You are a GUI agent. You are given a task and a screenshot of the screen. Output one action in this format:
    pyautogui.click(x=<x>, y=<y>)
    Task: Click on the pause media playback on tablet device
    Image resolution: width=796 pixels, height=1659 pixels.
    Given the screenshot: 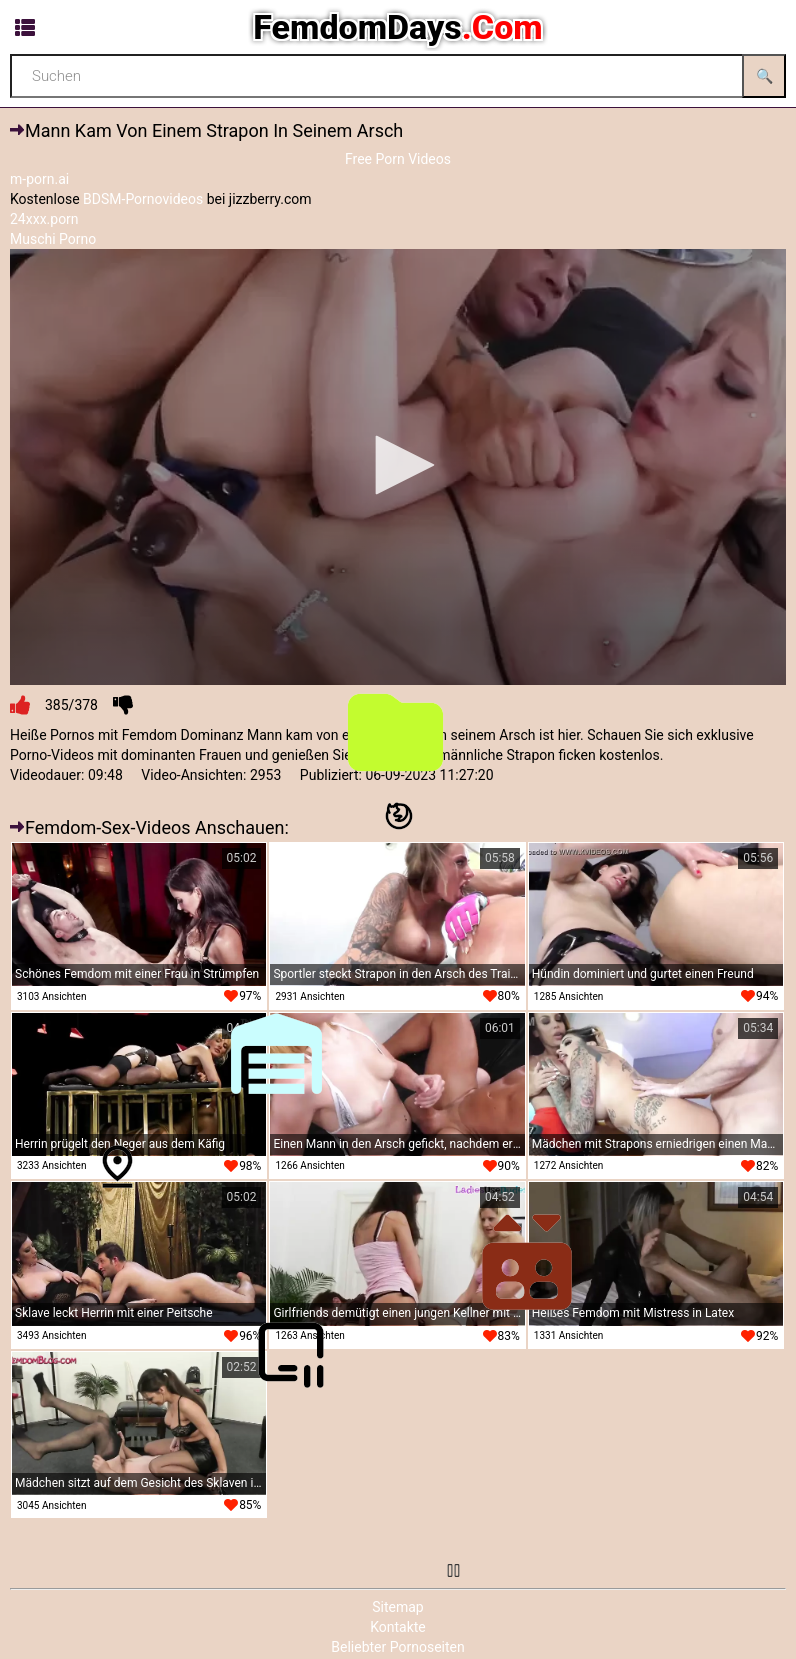 What is the action you would take?
    pyautogui.click(x=291, y=1352)
    